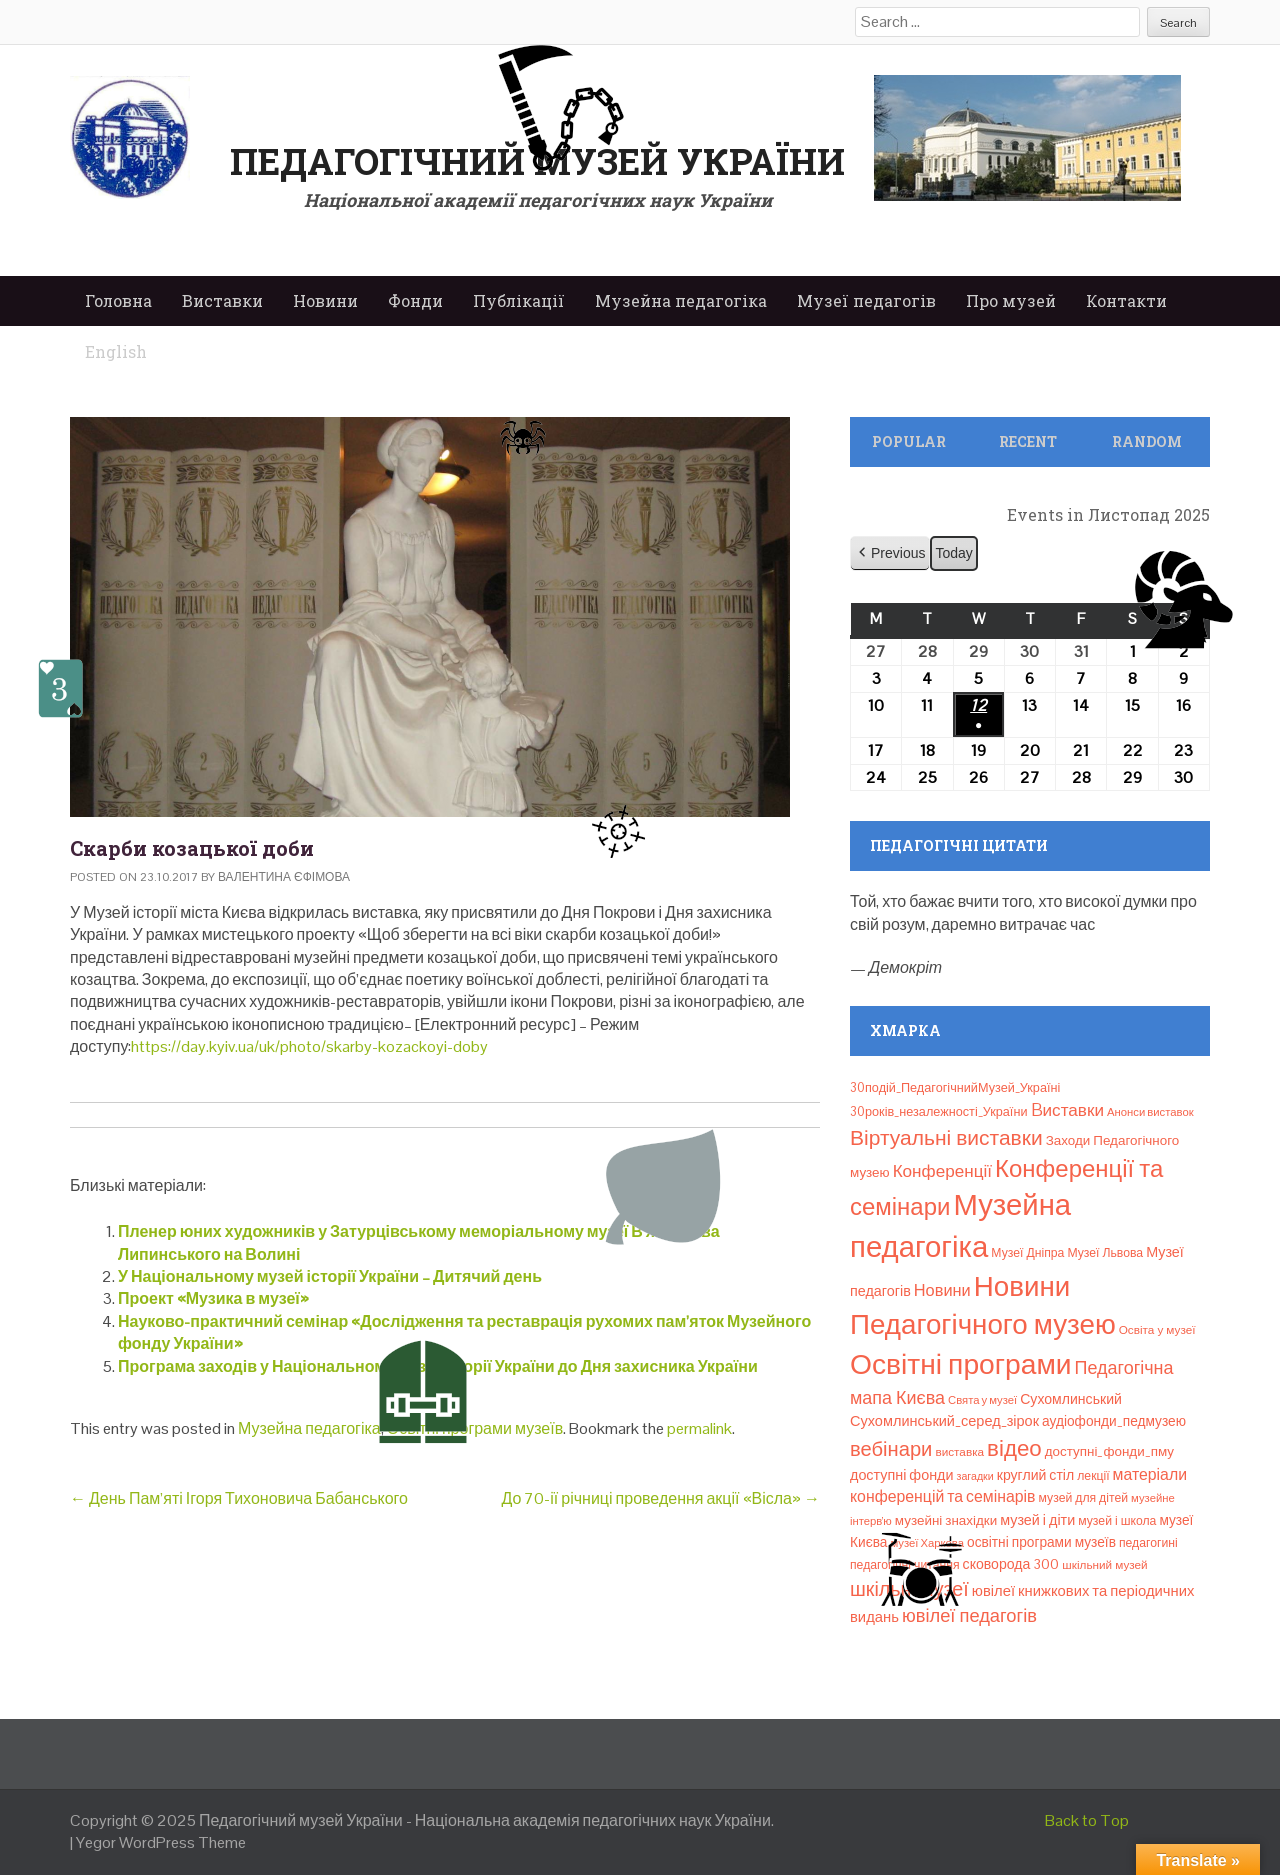  What do you see at coordinates (618, 831) in the screenshot?
I see `target or aim at a specific point` at bounding box center [618, 831].